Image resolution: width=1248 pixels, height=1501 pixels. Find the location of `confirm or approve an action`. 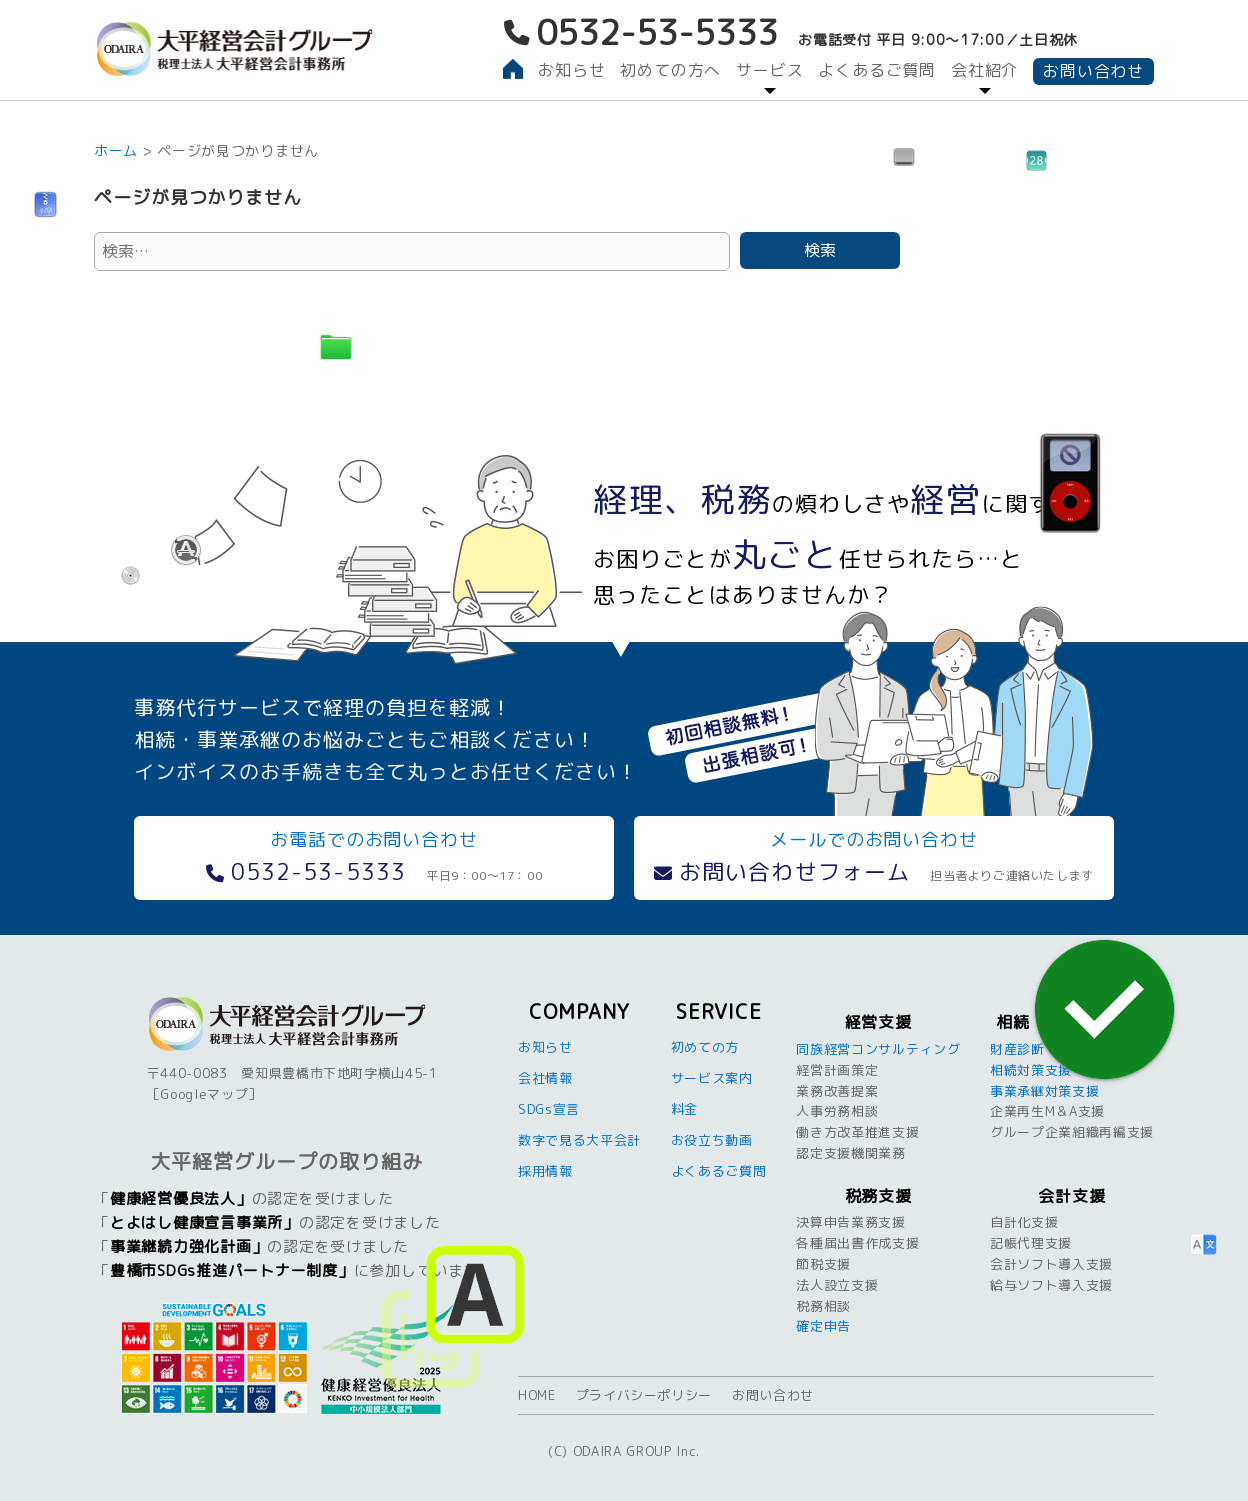

confirm or approve an action is located at coordinates (1104, 1009).